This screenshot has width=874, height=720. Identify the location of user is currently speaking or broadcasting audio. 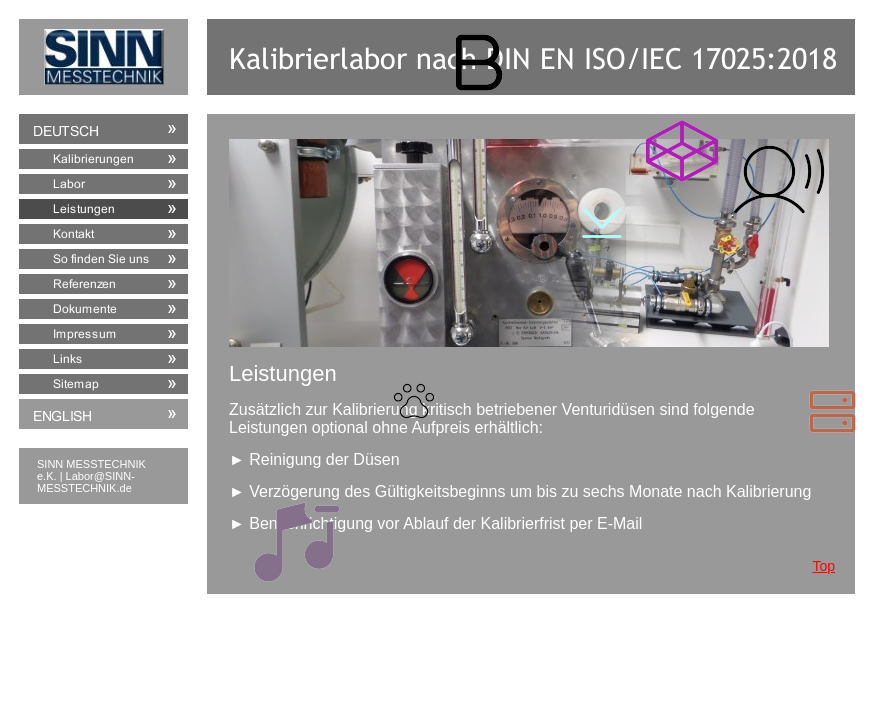
(777, 179).